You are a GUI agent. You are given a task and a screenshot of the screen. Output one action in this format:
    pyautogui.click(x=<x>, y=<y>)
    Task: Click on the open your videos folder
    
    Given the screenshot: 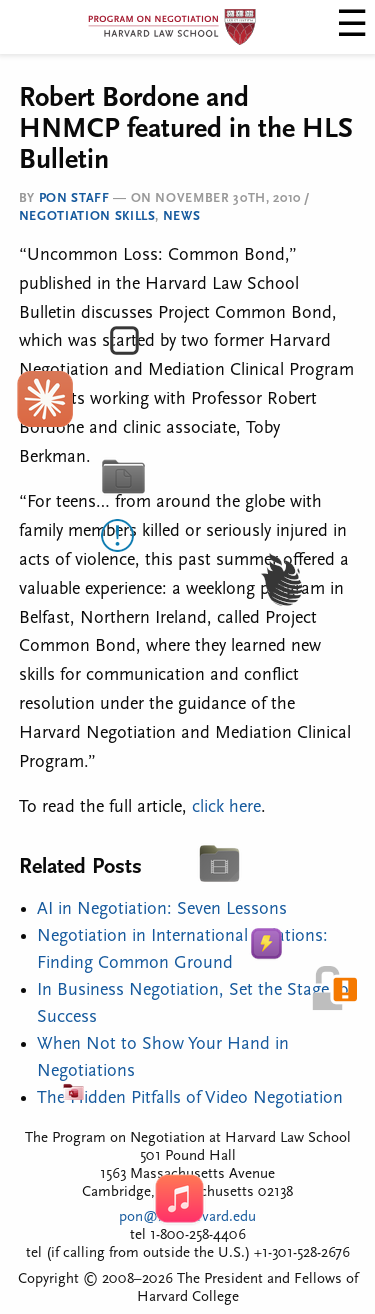 What is the action you would take?
    pyautogui.click(x=219, y=863)
    